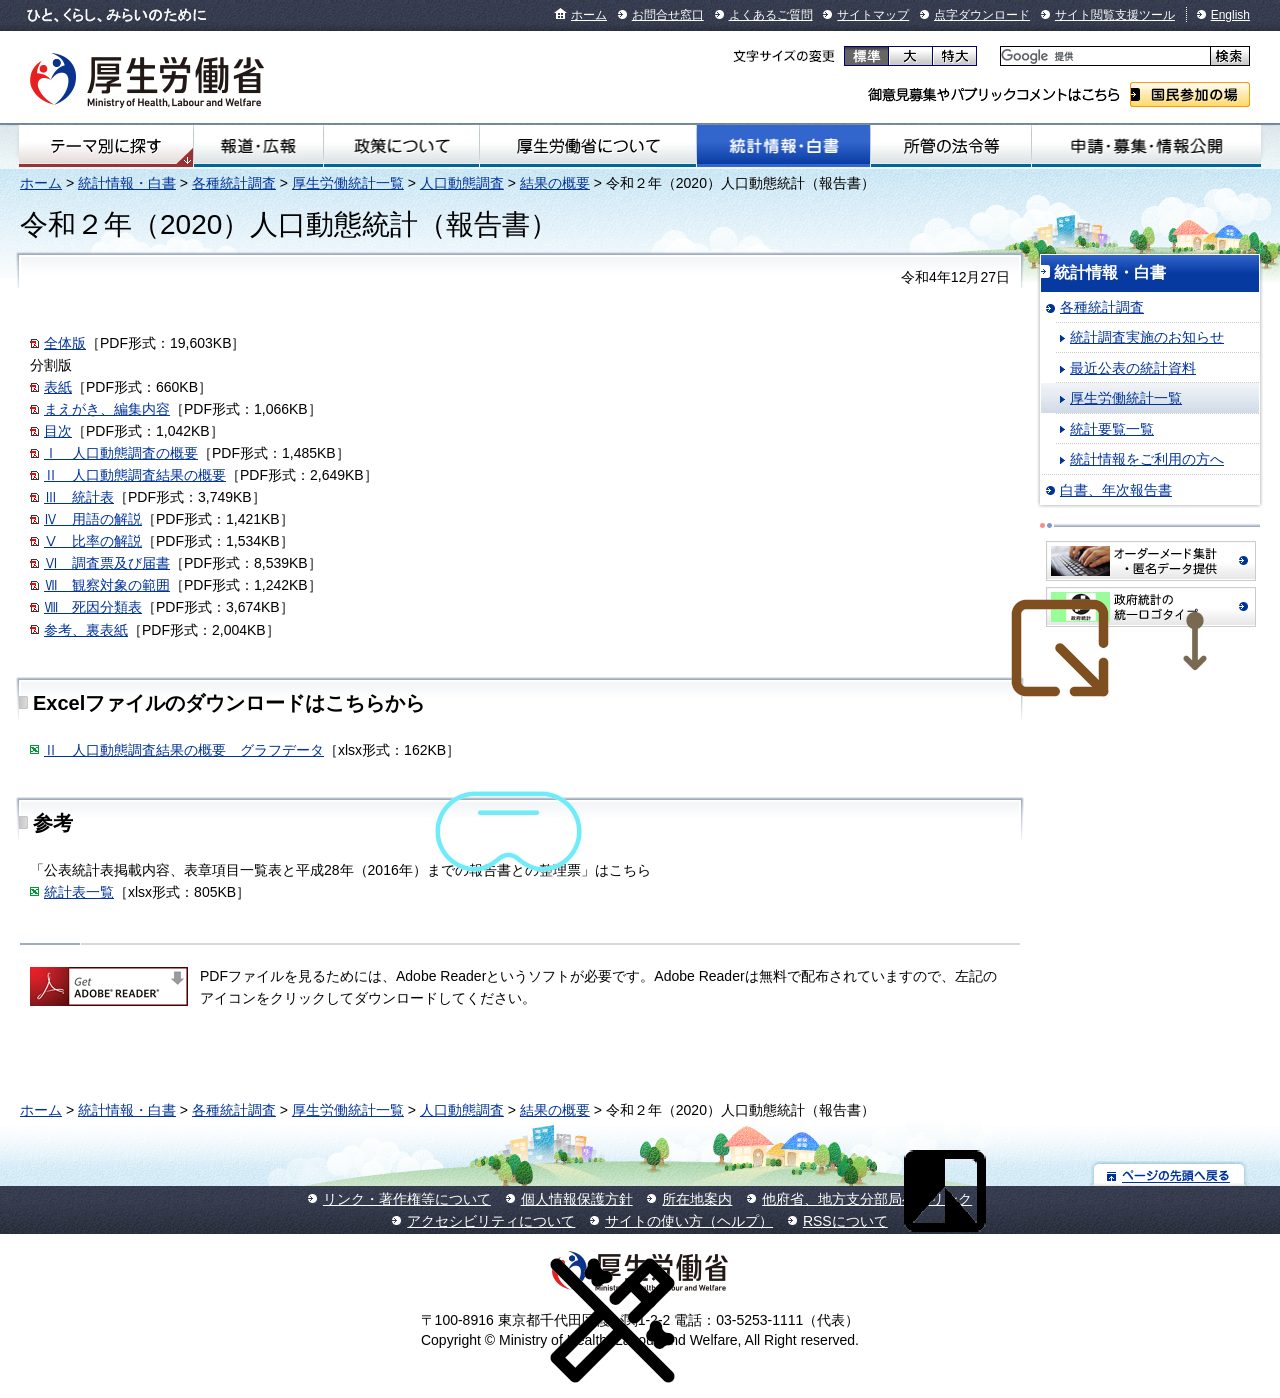  I want to click on access virtual reality or AR settings, so click(508, 831).